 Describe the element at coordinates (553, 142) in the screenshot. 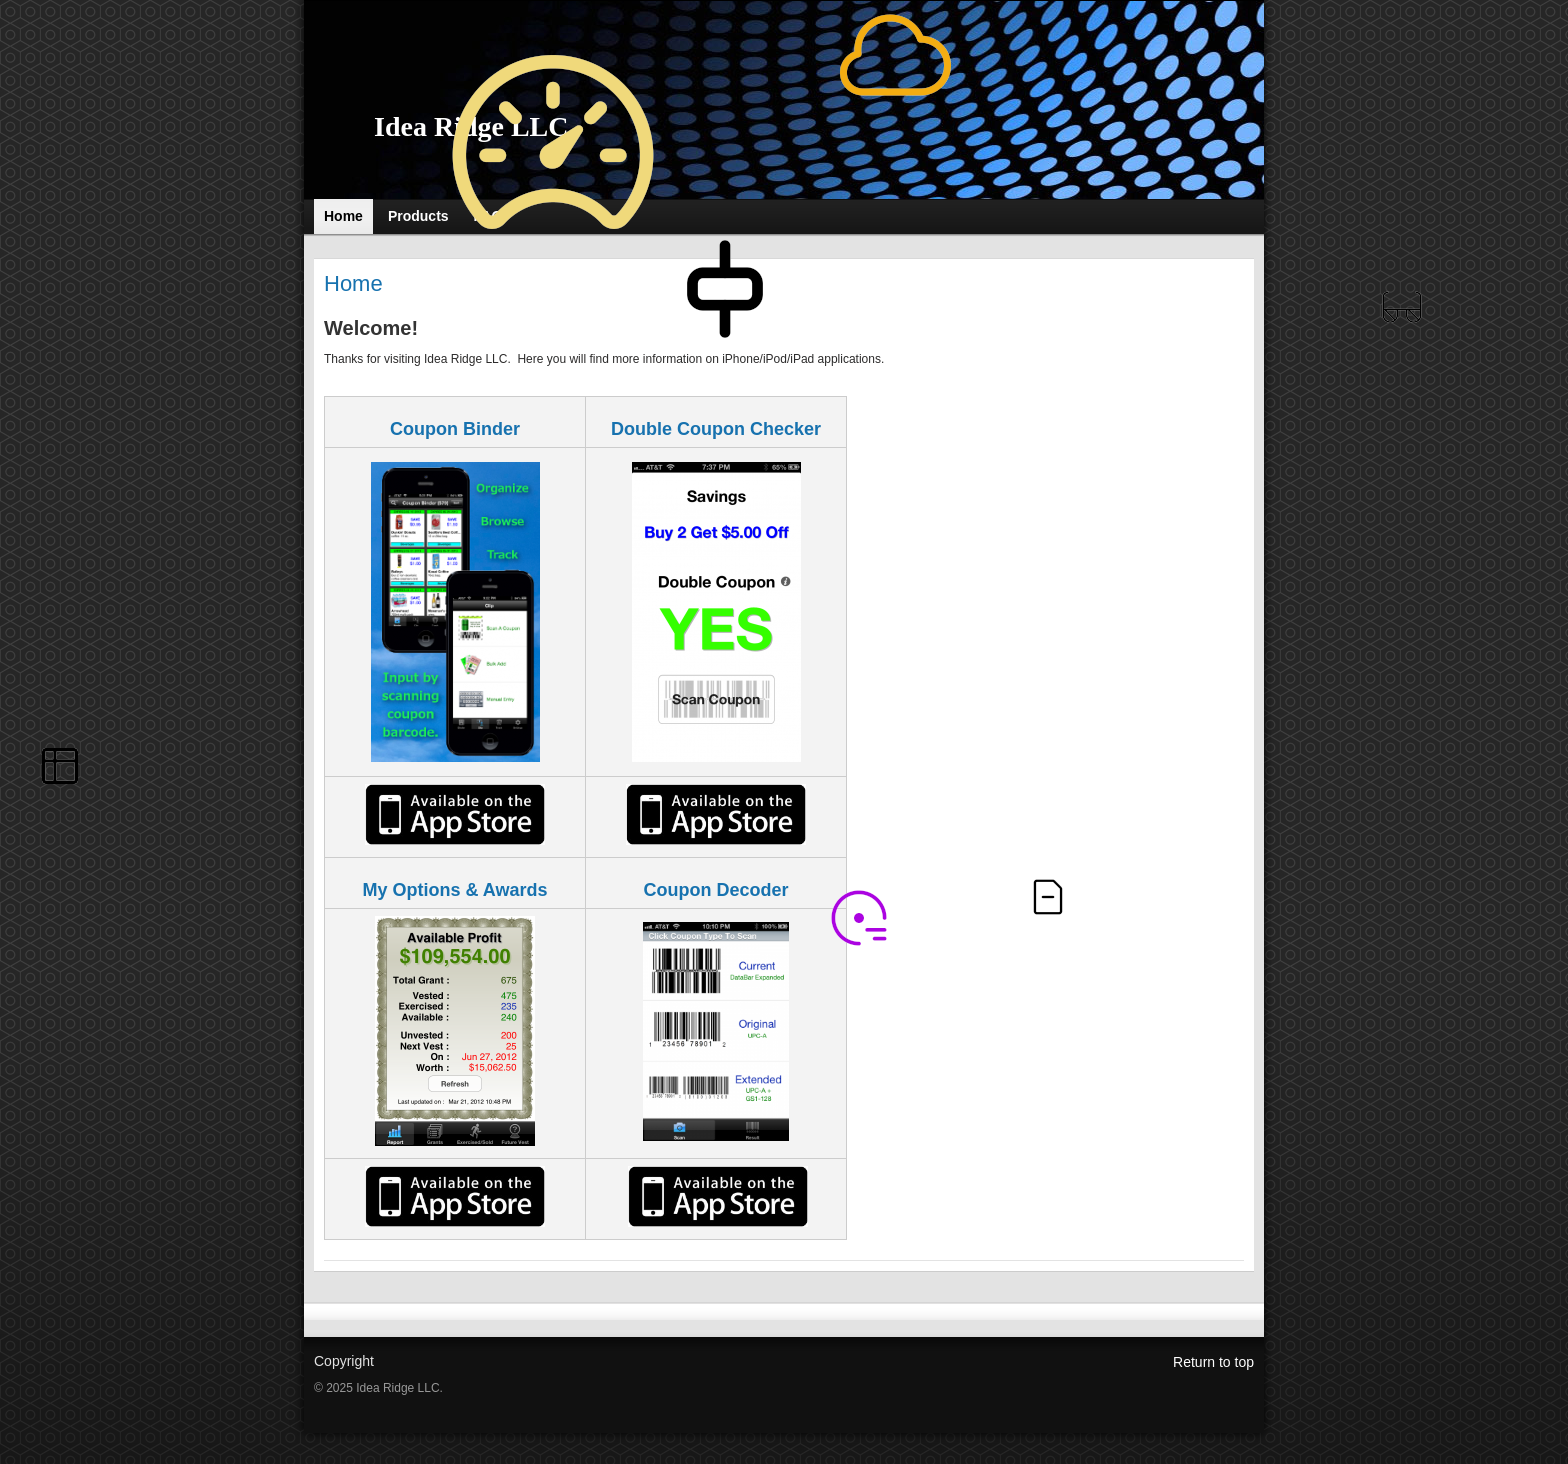

I see `view performance or speed metrics` at that location.